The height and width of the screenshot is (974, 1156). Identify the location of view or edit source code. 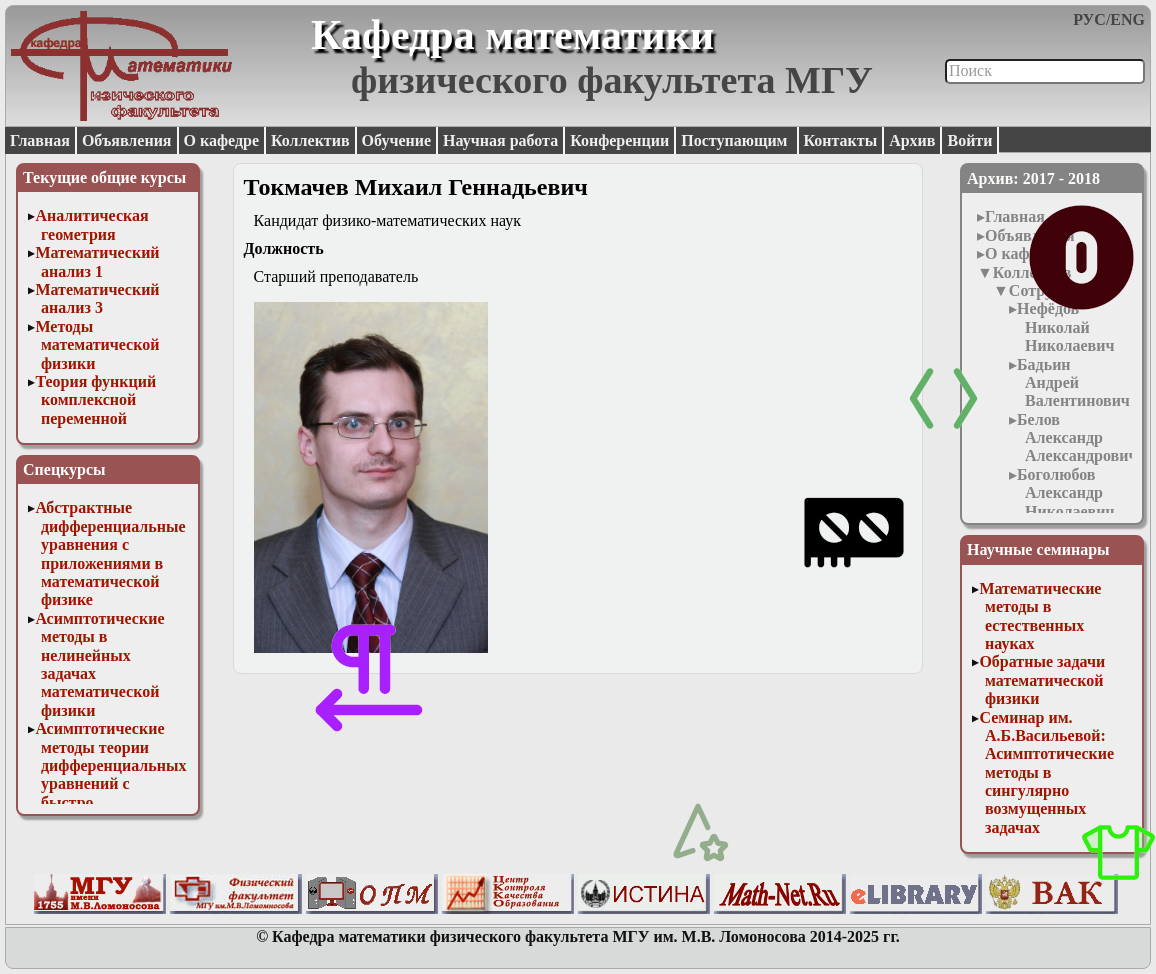
(943, 398).